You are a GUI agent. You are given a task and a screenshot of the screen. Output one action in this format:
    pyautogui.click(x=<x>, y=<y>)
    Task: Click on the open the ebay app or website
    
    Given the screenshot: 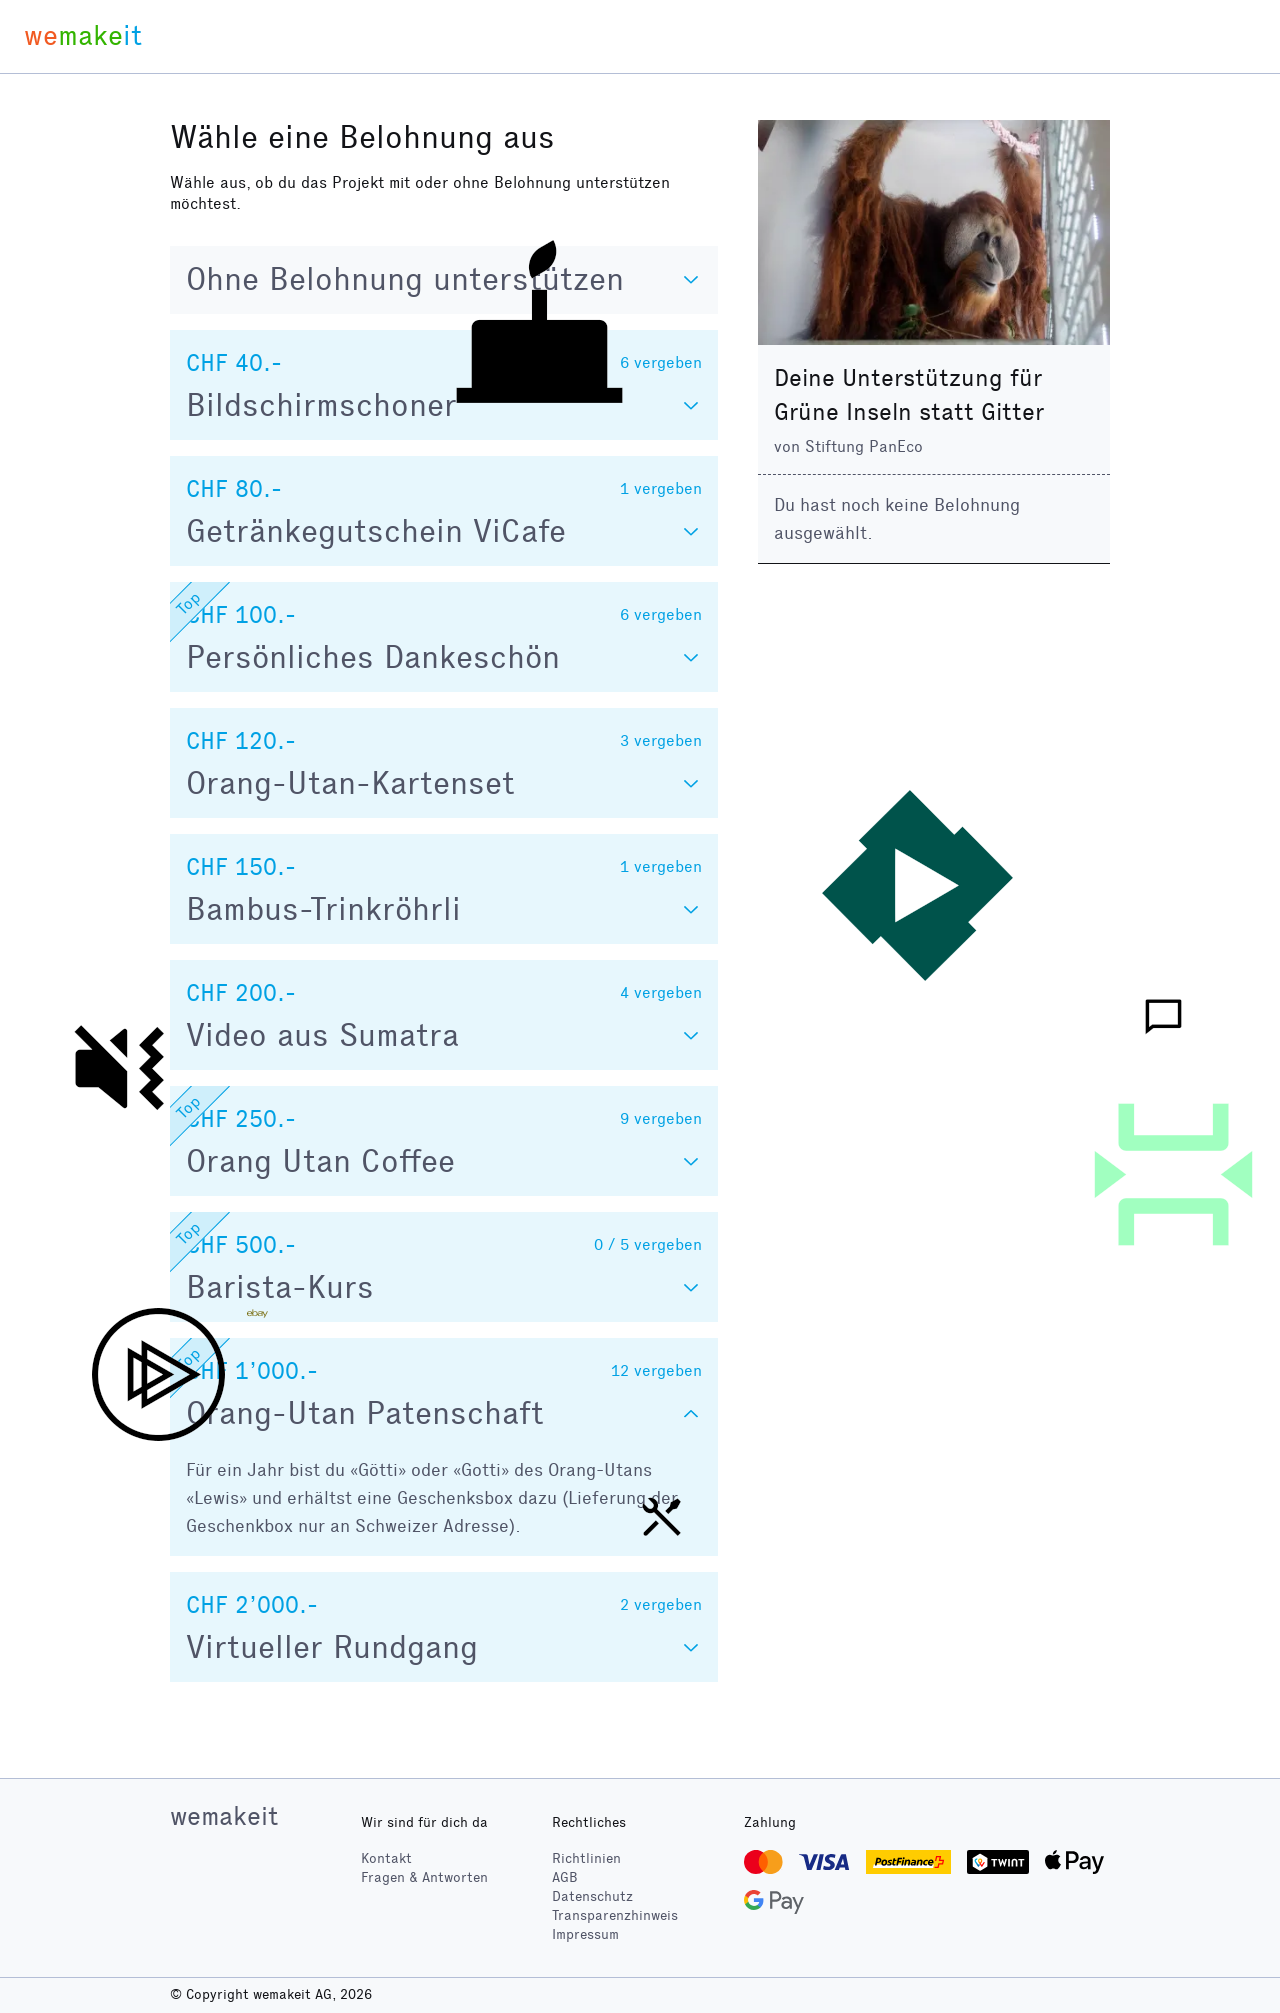 What is the action you would take?
    pyautogui.click(x=257, y=1313)
    